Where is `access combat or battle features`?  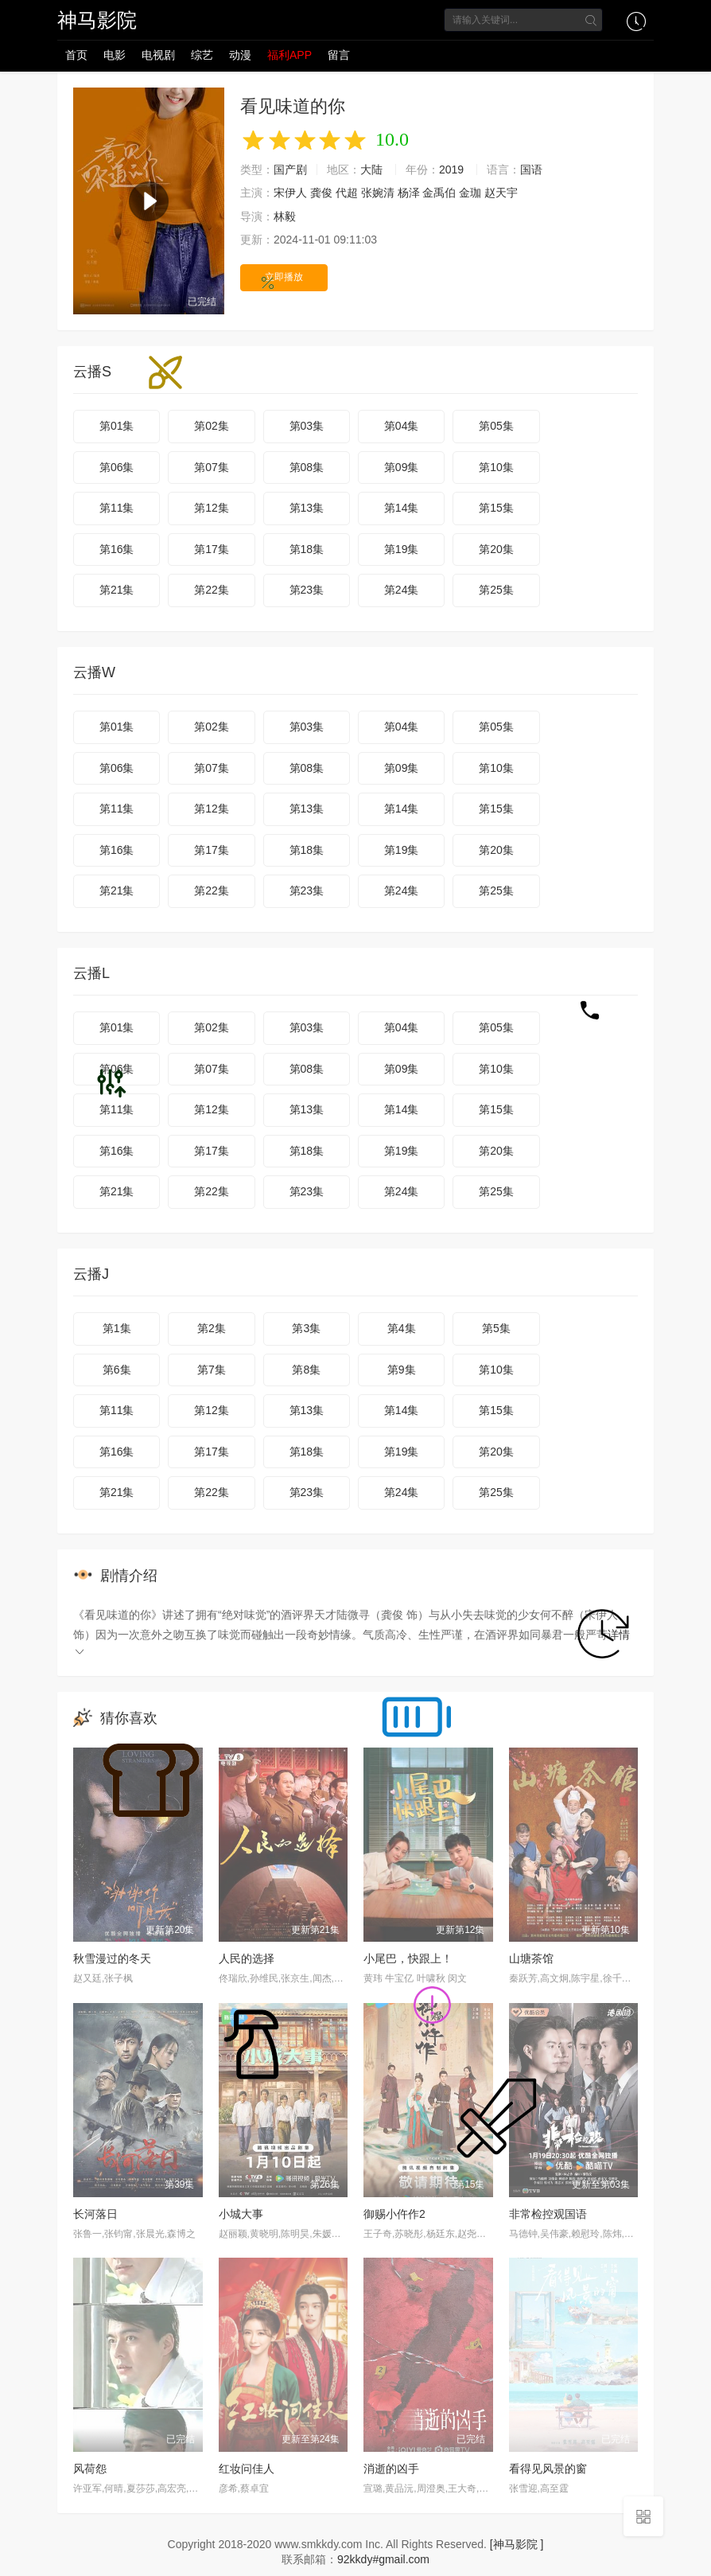
access combat or battle features is located at coordinates (498, 2116).